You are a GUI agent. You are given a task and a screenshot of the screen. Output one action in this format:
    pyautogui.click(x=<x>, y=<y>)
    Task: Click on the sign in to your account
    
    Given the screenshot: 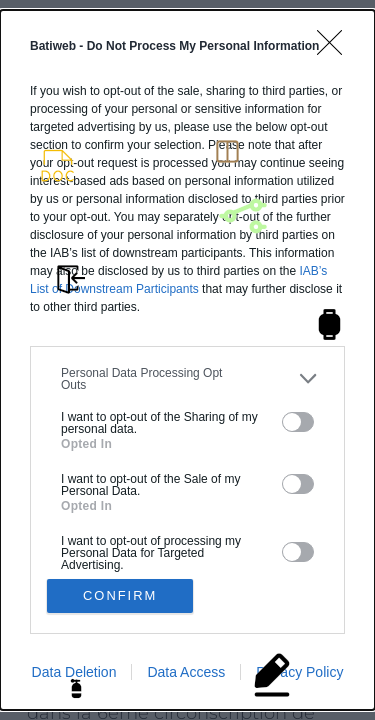 What is the action you would take?
    pyautogui.click(x=70, y=278)
    